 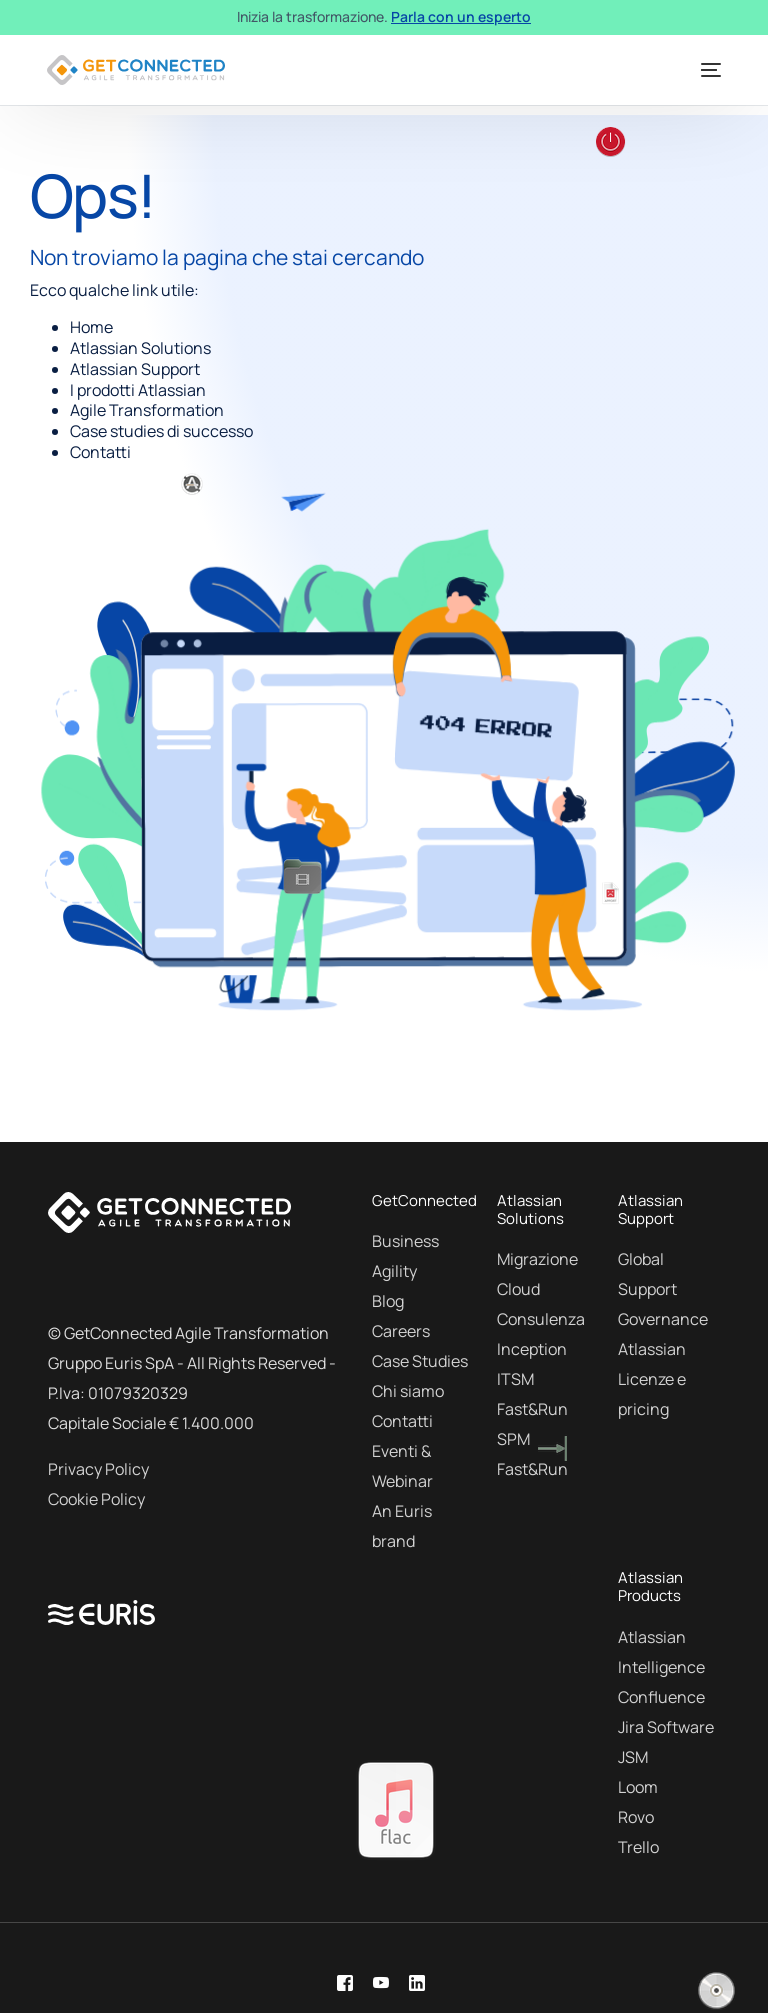 What do you see at coordinates (552, 1448) in the screenshot?
I see `jump to the last item in a list` at bounding box center [552, 1448].